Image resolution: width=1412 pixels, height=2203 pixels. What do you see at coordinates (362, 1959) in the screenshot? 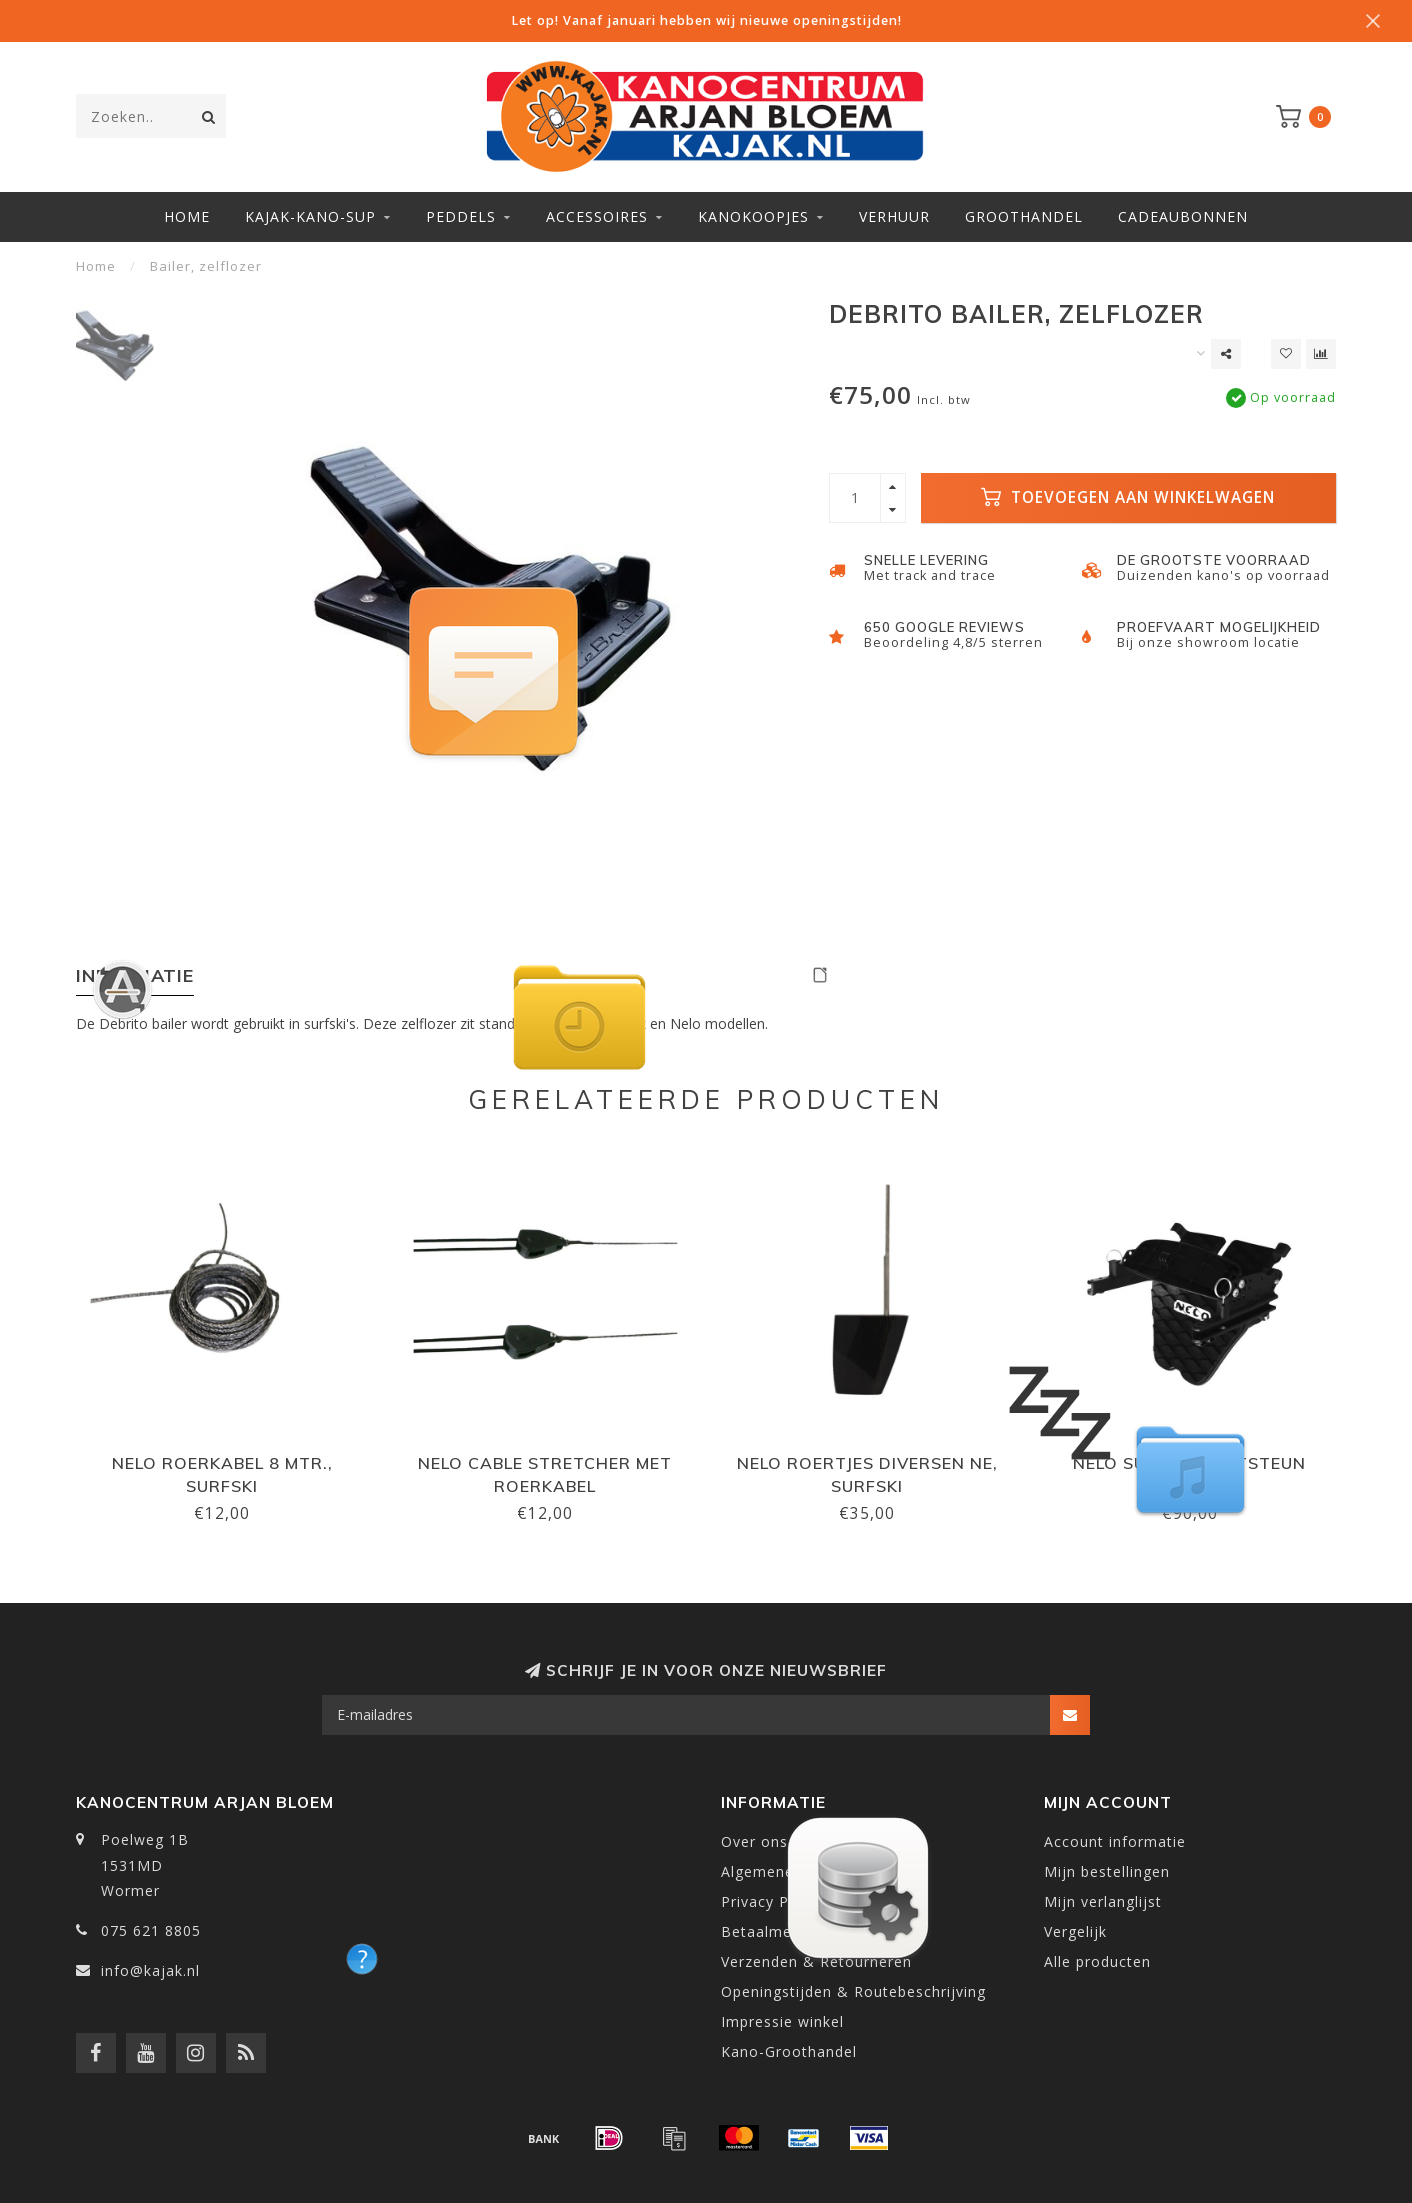
I see `open the help center or documentation` at bounding box center [362, 1959].